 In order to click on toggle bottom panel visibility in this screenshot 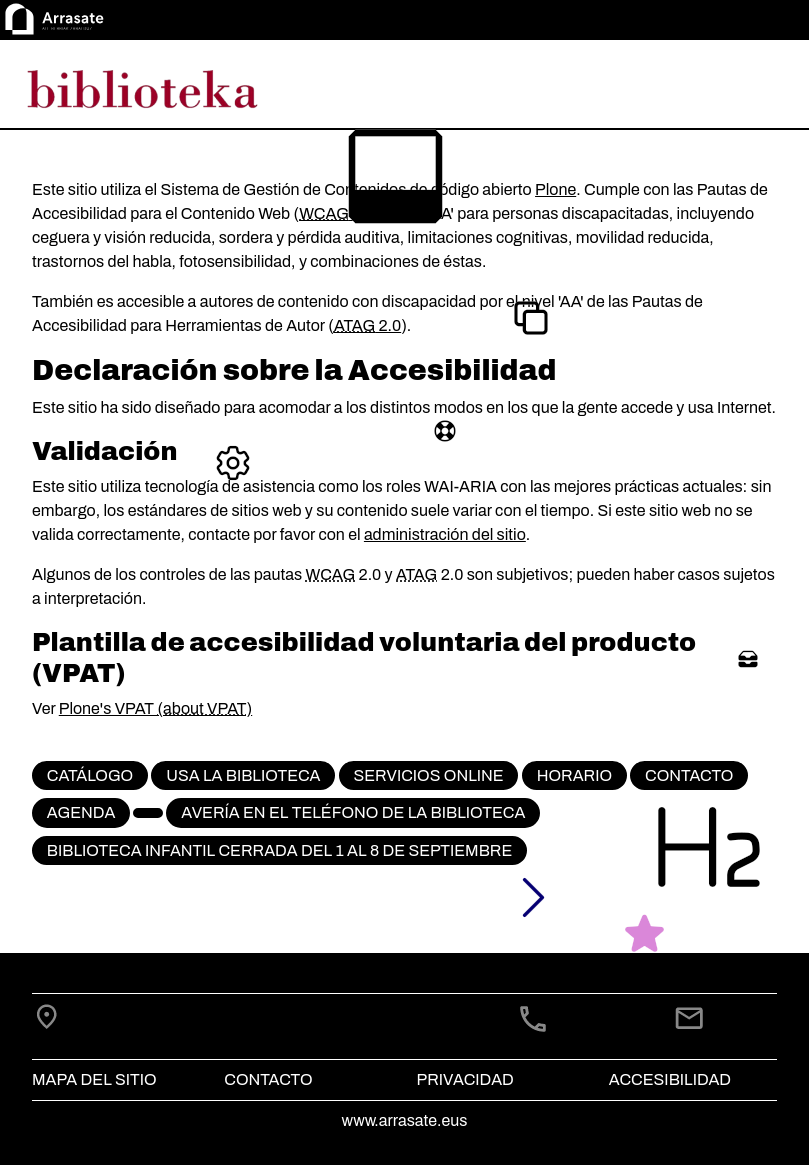, I will do `click(395, 176)`.